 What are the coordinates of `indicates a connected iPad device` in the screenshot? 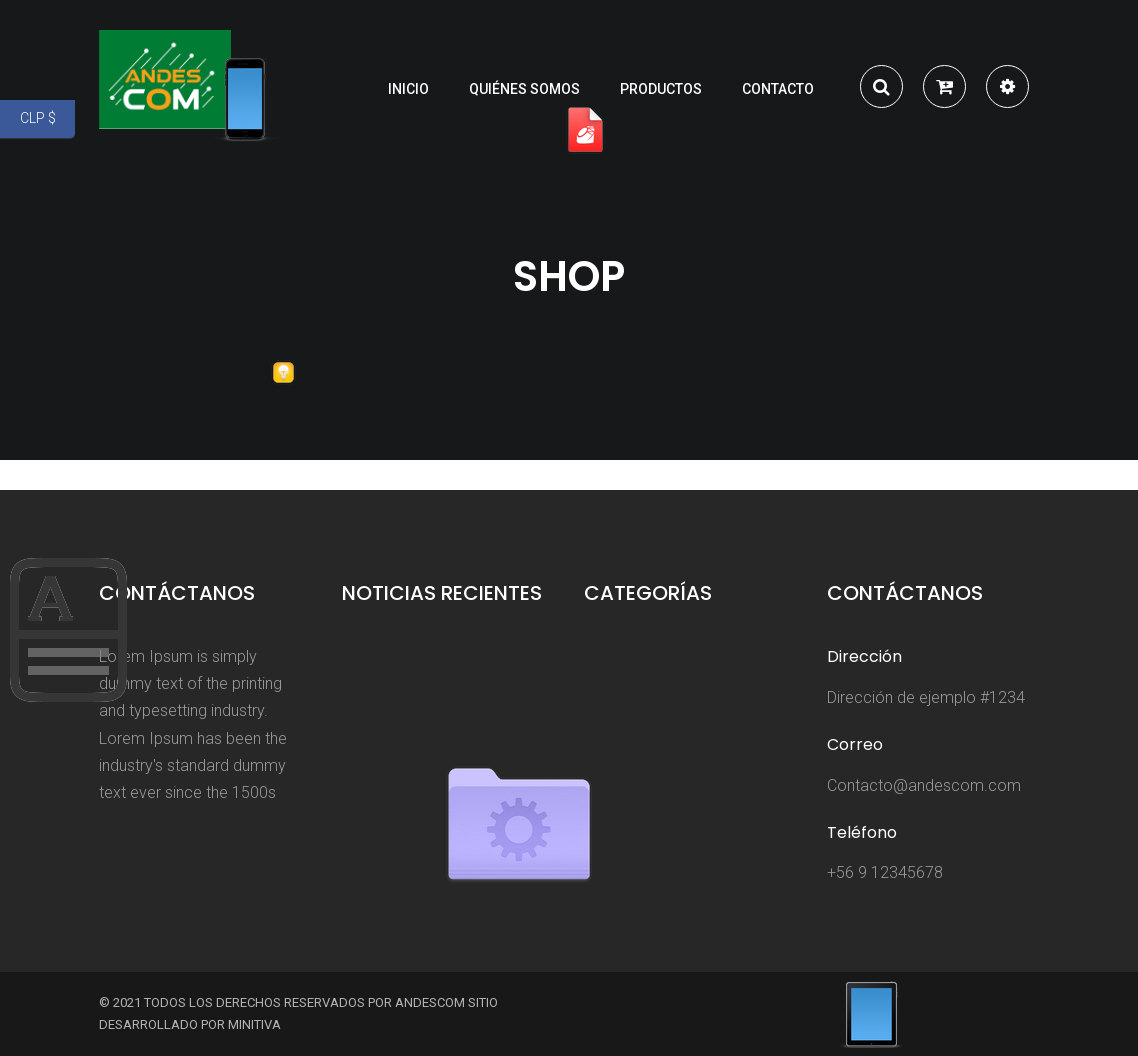 It's located at (871, 1014).